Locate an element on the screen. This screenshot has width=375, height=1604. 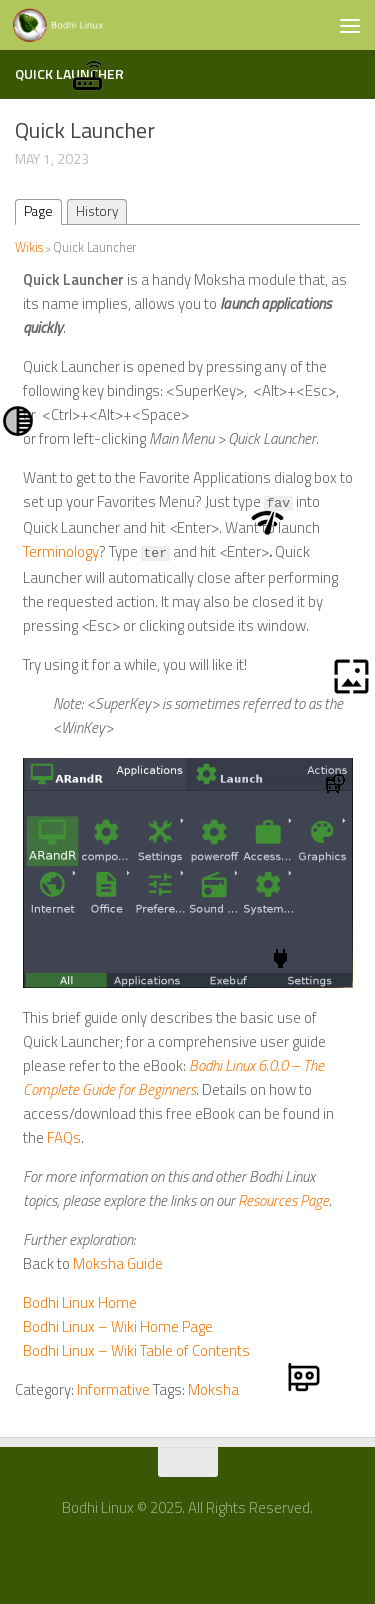
check network connection status is located at coordinates (267, 522).